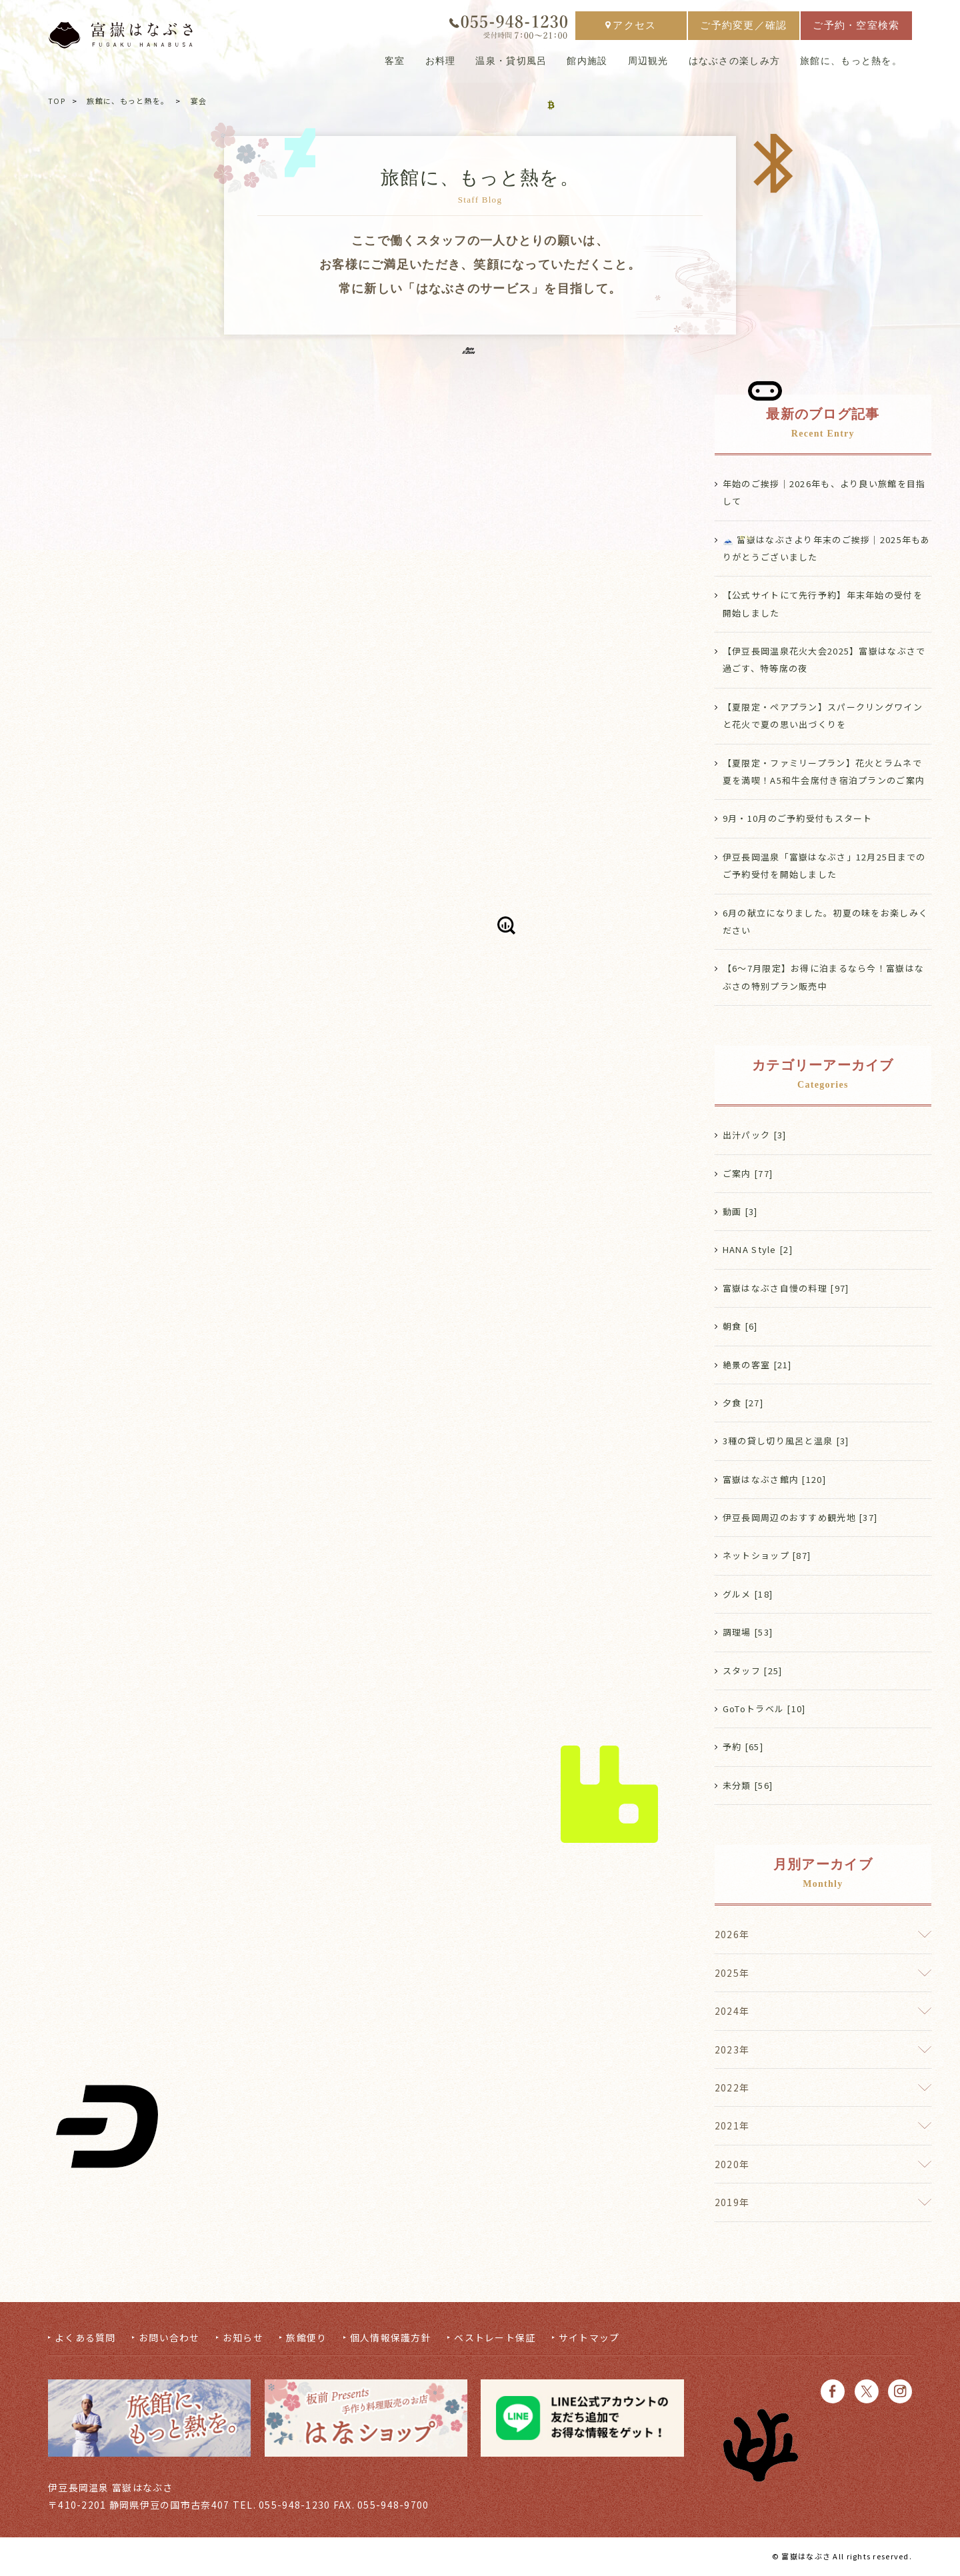 The width and height of the screenshot is (960, 2576). What do you see at coordinates (773, 163) in the screenshot?
I see `toggle bluetooth connectivity` at bounding box center [773, 163].